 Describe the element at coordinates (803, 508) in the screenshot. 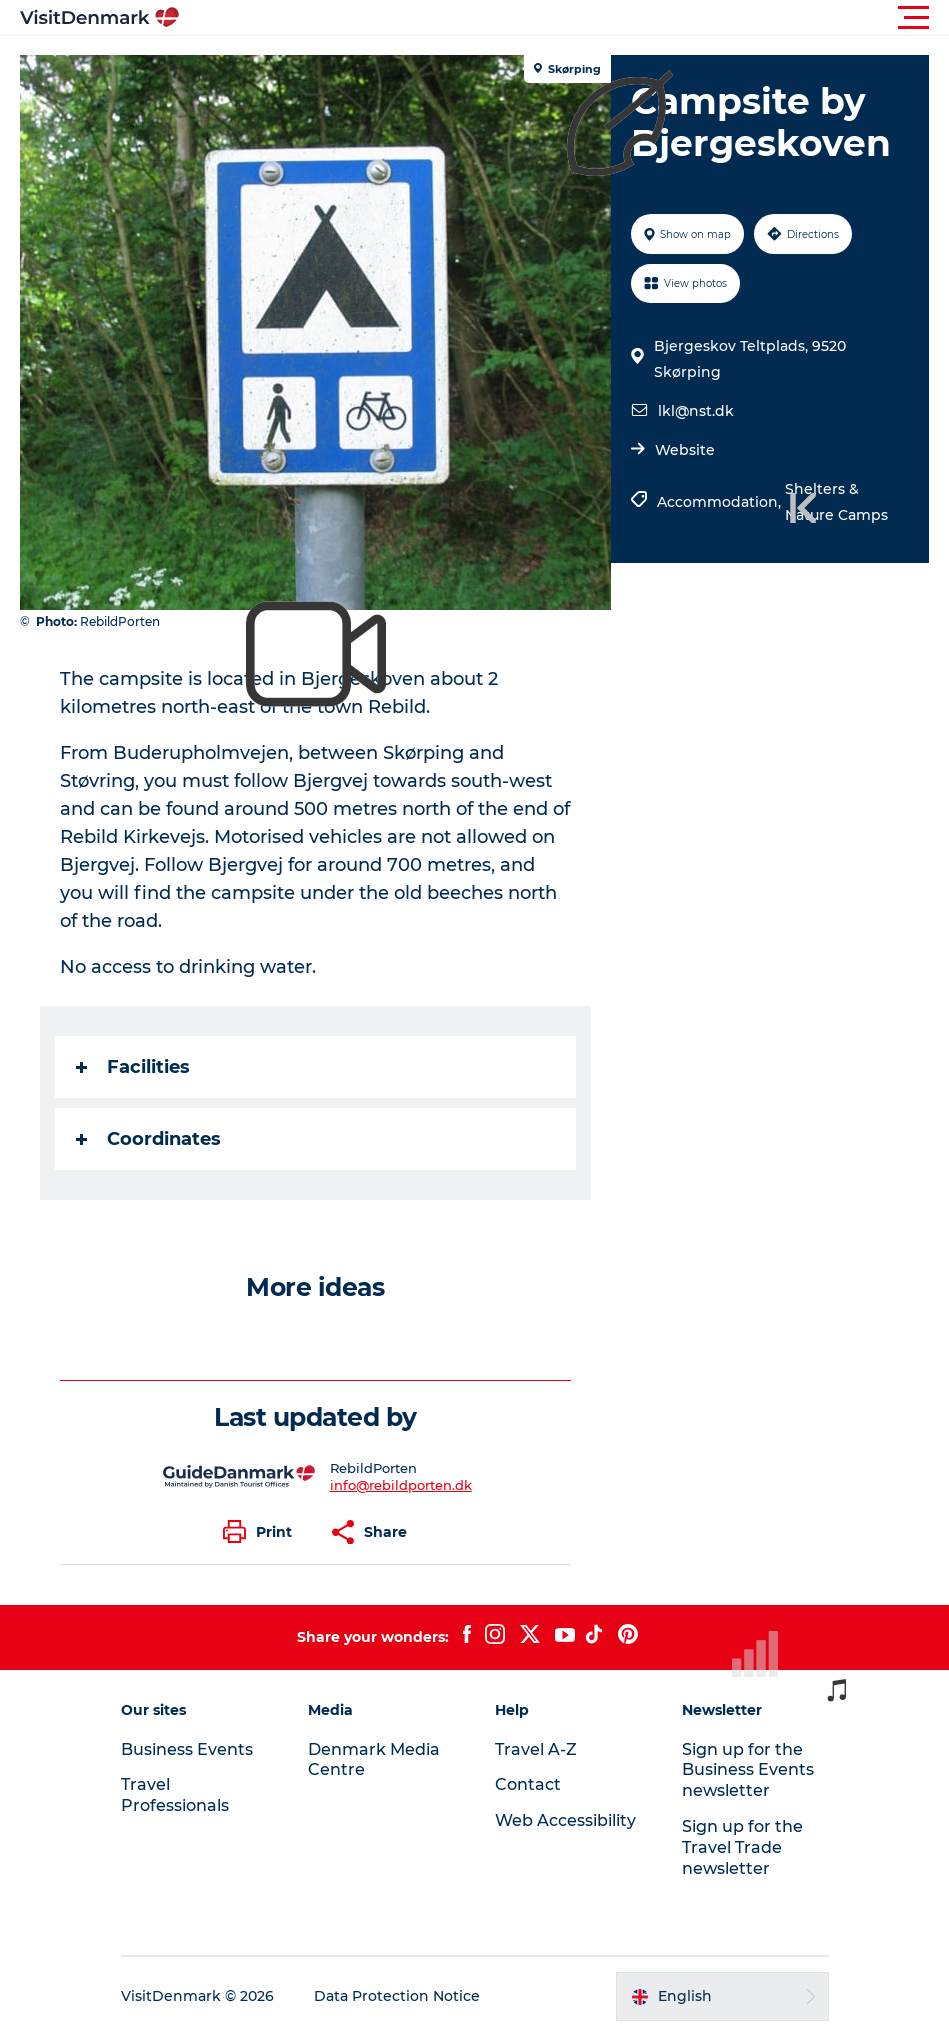

I see `go to the first item in a list or sequence` at that location.